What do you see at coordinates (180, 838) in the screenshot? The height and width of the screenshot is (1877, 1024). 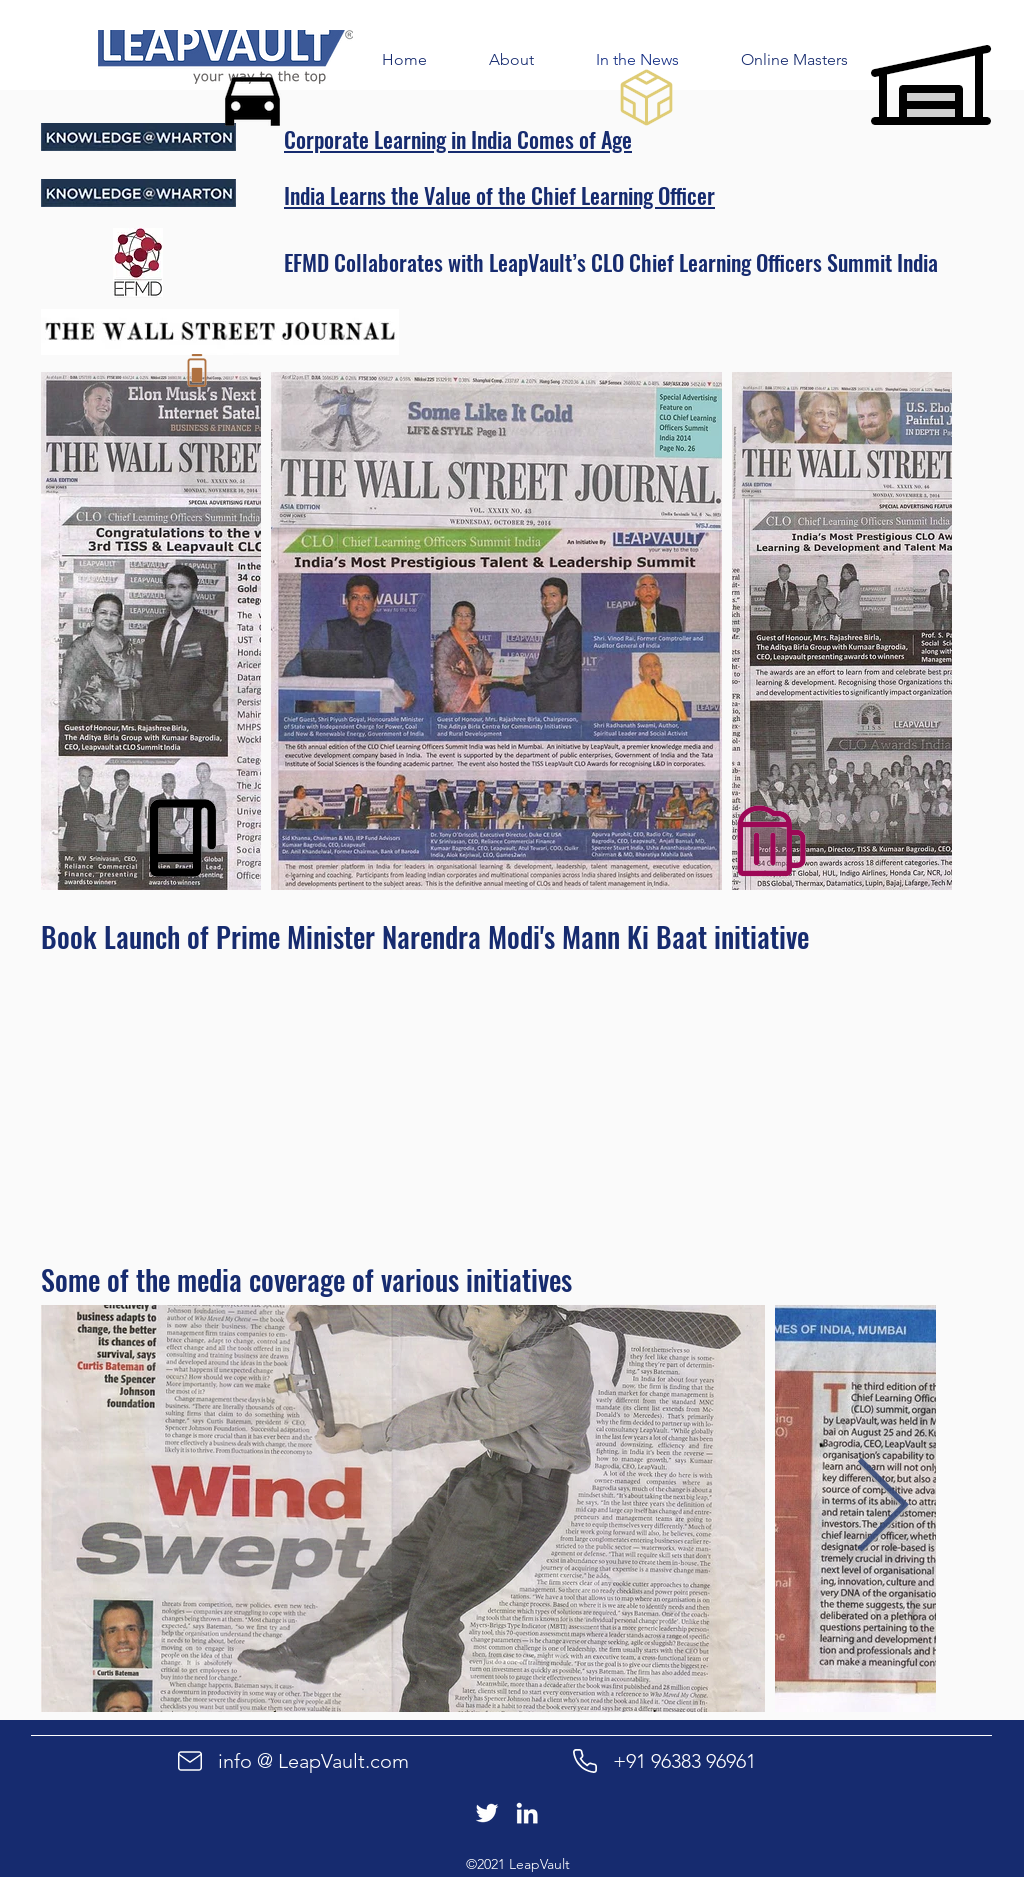 I see `view towel or linen amenities` at bounding box center [180, 838].